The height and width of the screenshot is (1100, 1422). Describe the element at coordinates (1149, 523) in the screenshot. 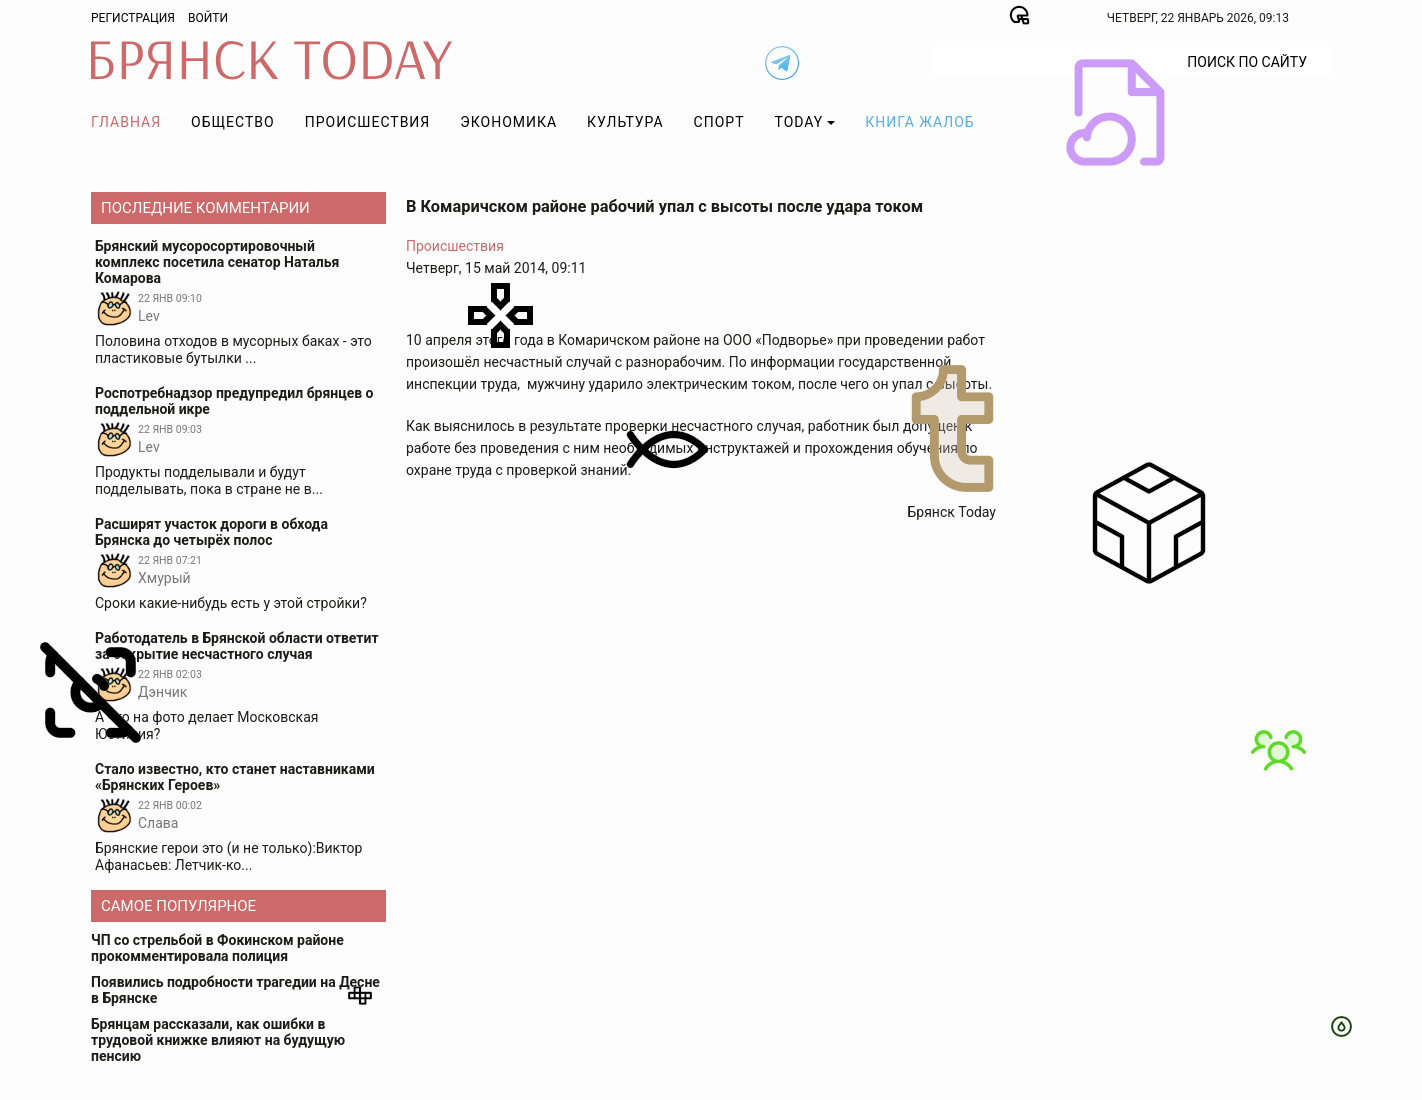

I see `open CodeSandbox development environment` at that location.